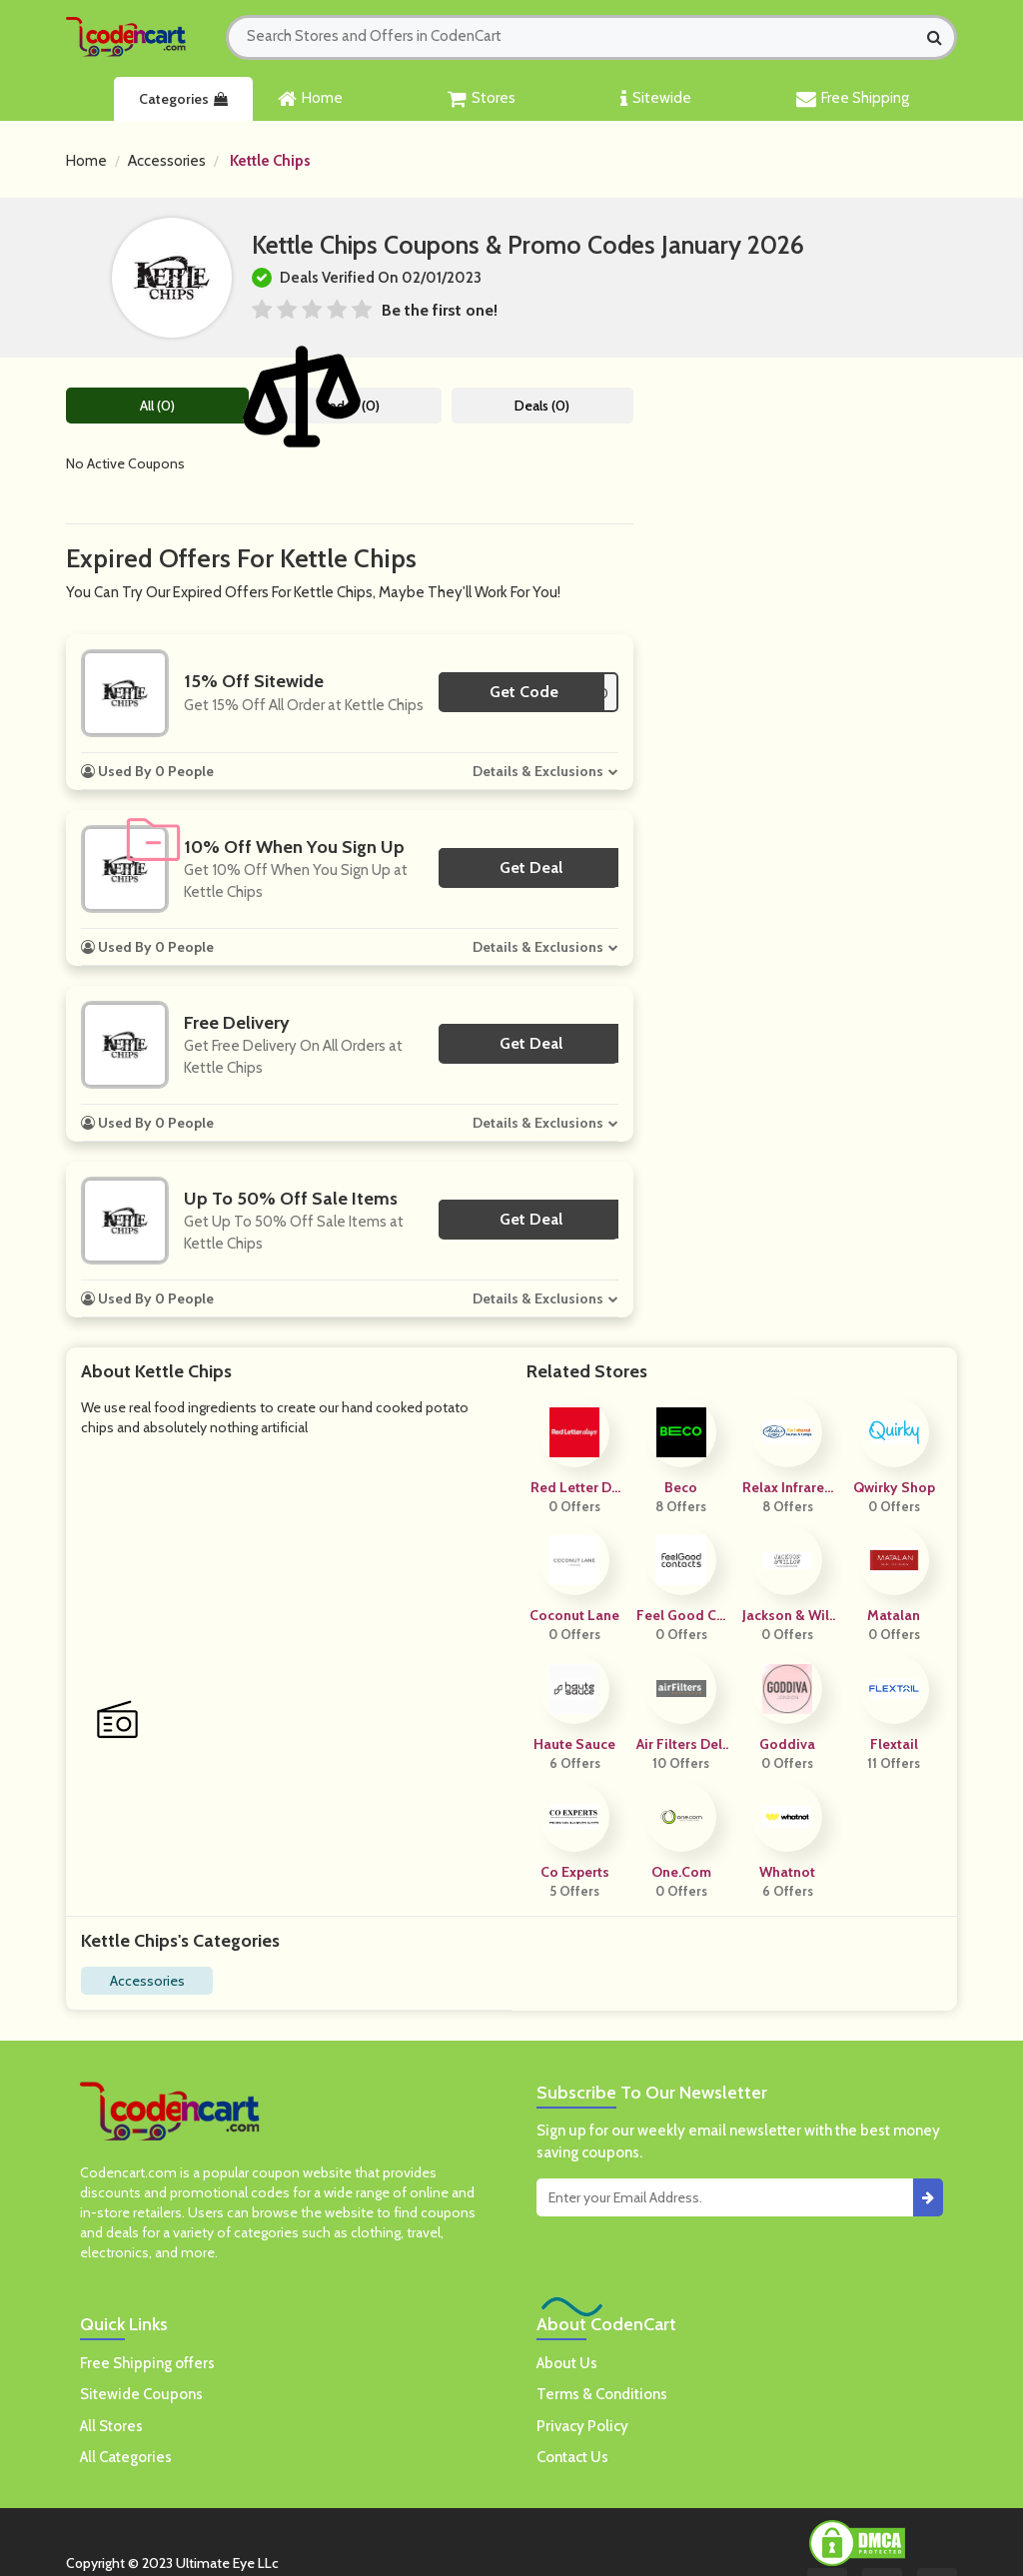  I want to click on access legal terms or policies, so click(302, 397).